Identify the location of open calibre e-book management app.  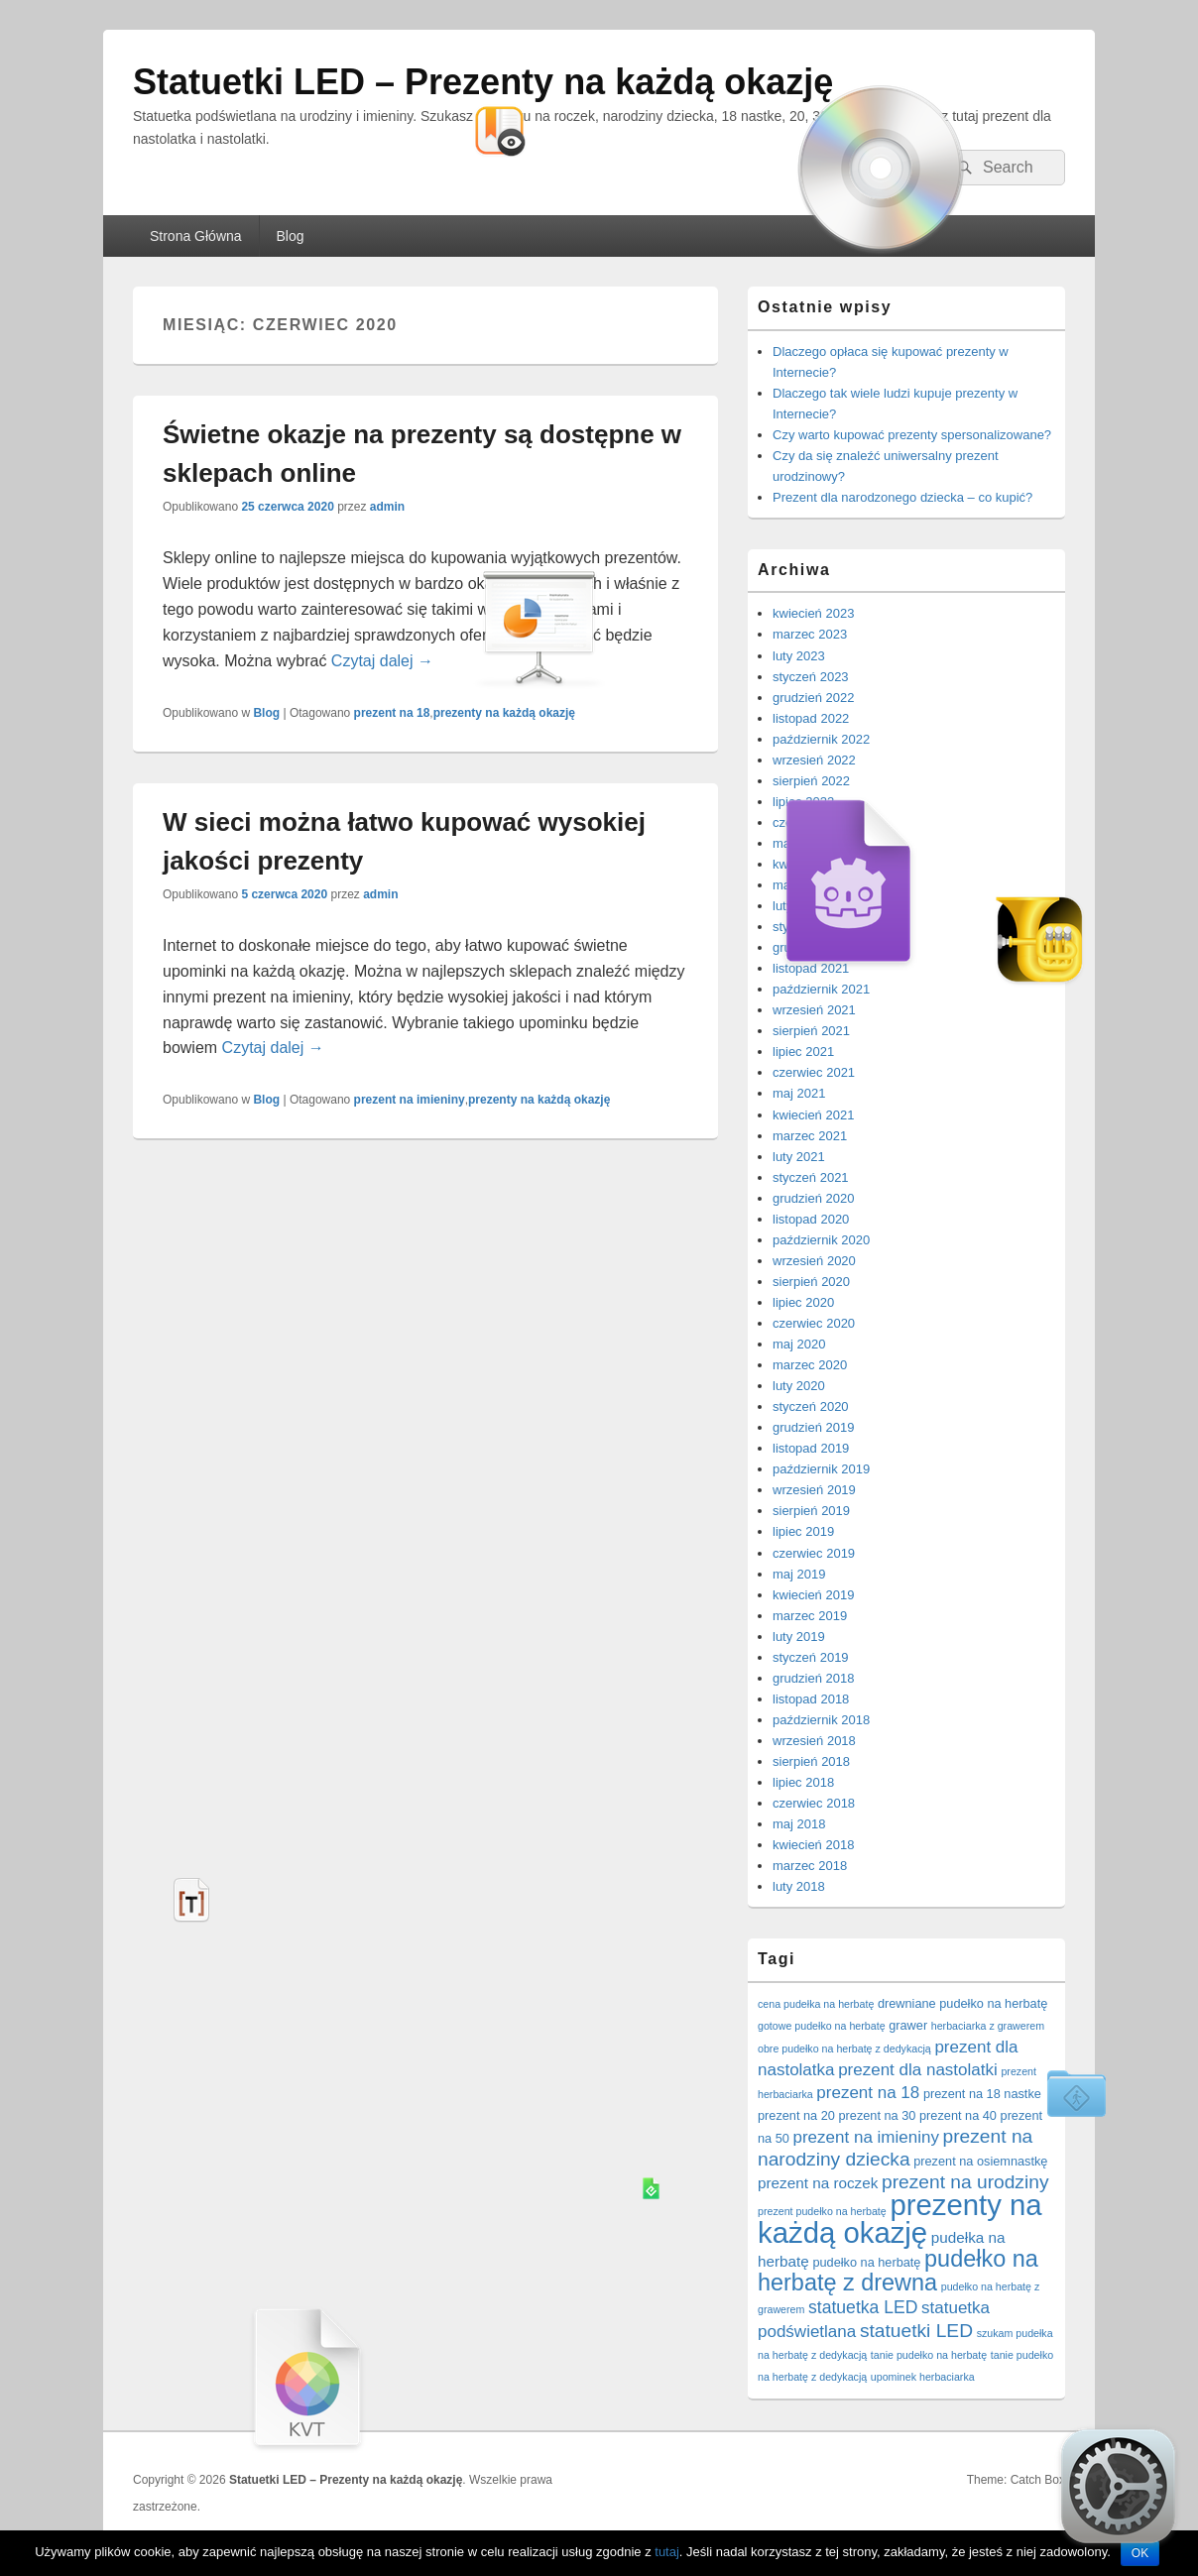
(499, 130).